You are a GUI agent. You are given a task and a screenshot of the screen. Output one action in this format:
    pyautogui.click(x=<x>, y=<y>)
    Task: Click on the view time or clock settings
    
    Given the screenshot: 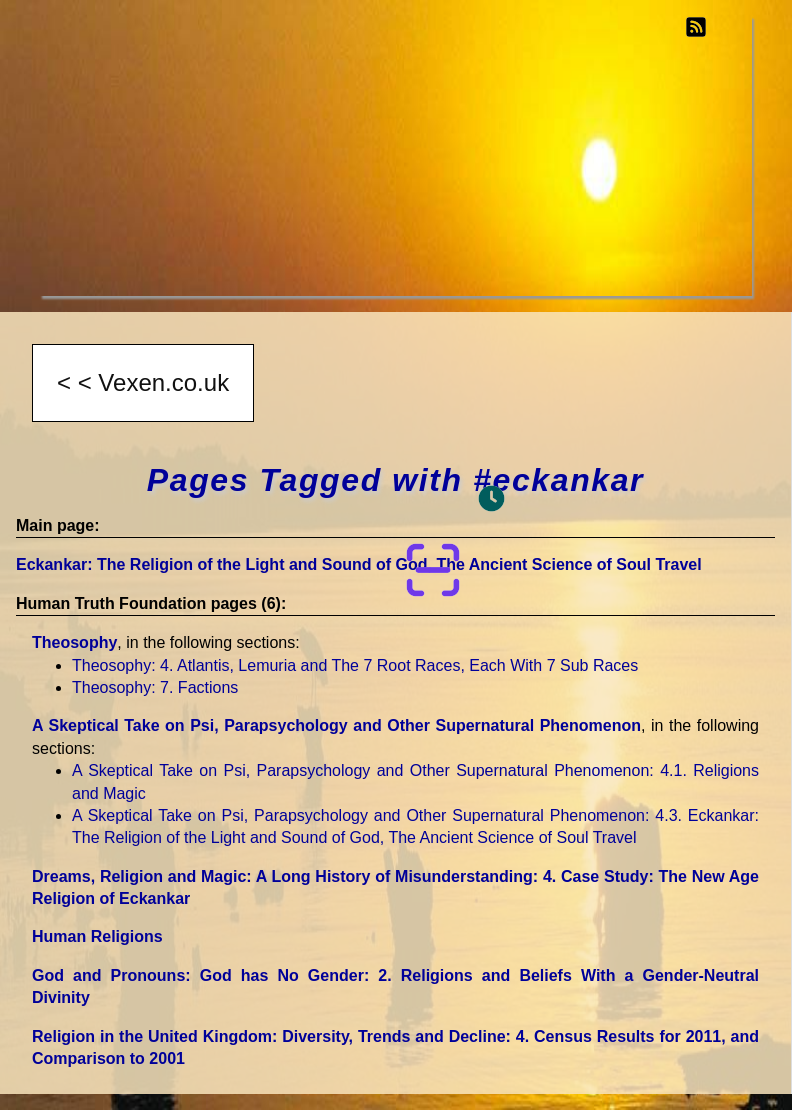 What is the action you would take?
    pyautogui.click(x=491, y=498)
    